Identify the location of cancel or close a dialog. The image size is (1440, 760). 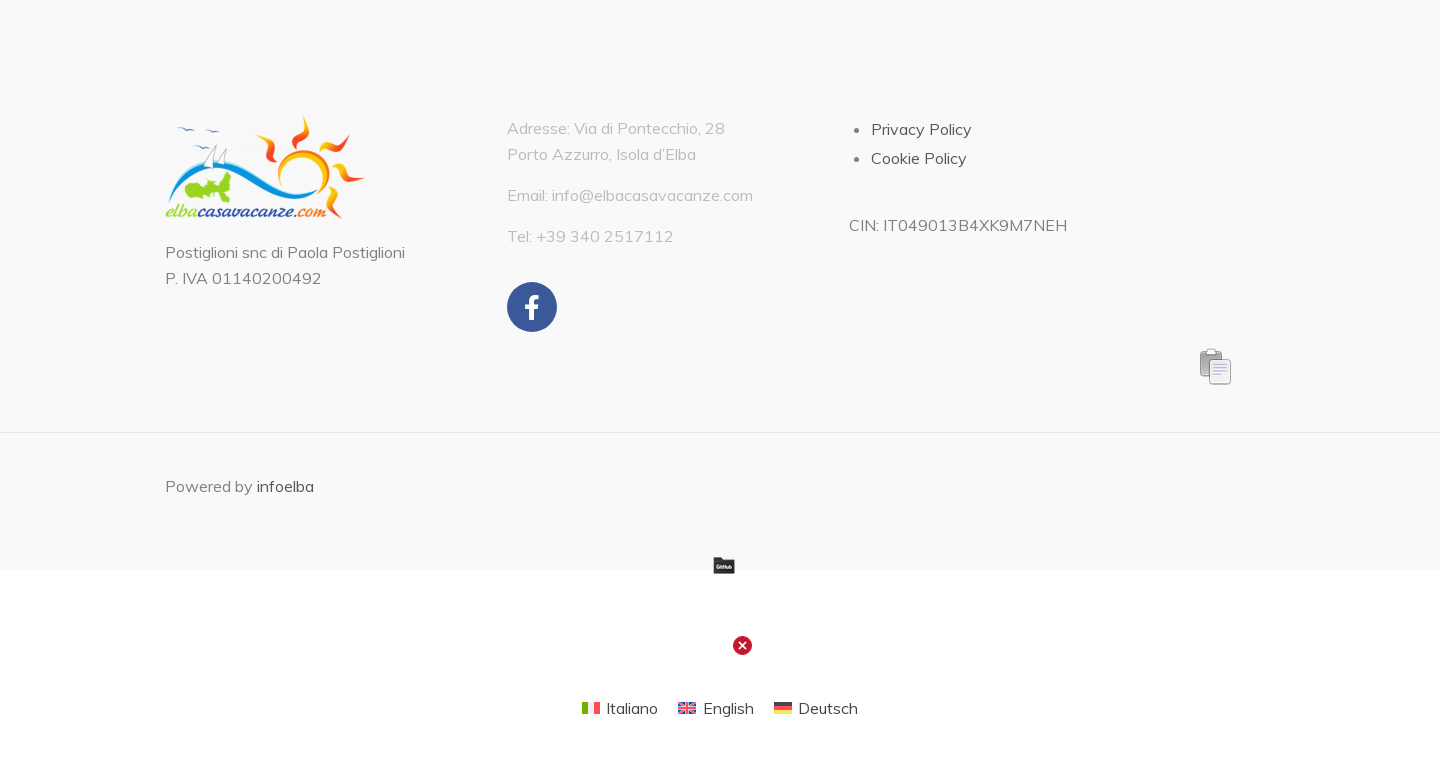
(742, 645).